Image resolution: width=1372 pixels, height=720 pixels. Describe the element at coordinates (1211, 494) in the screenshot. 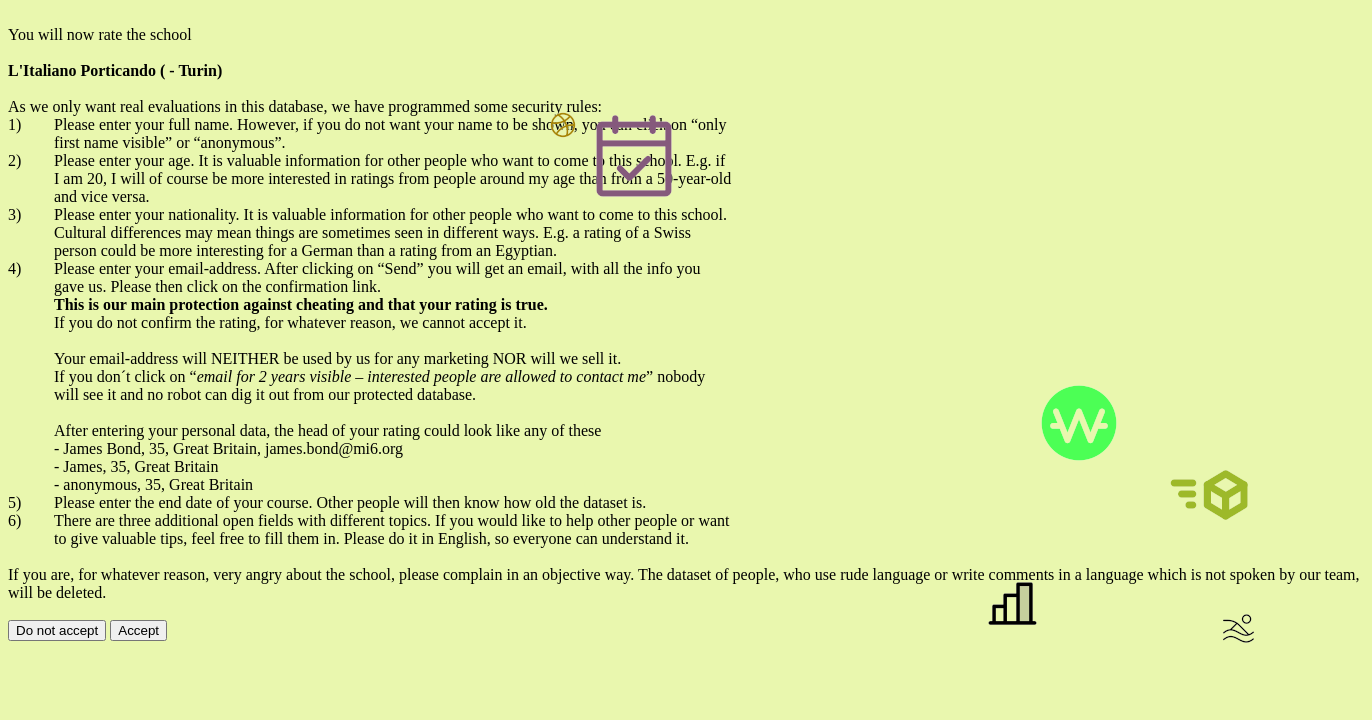

I see `send or ship a package` at that location.